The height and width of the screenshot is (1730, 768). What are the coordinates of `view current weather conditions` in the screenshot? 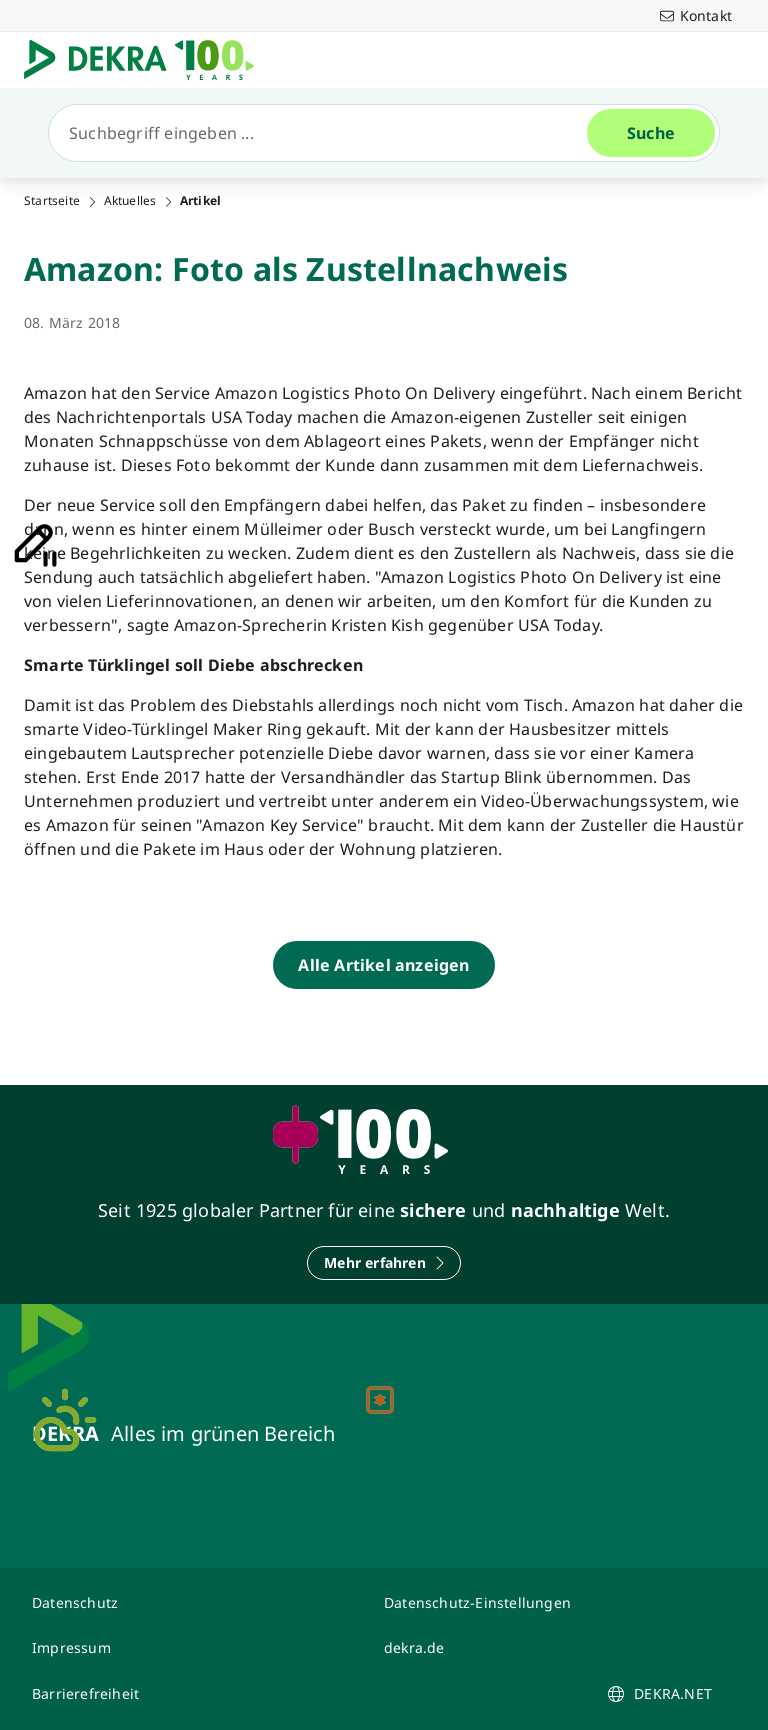 It's located at (65, 1420).